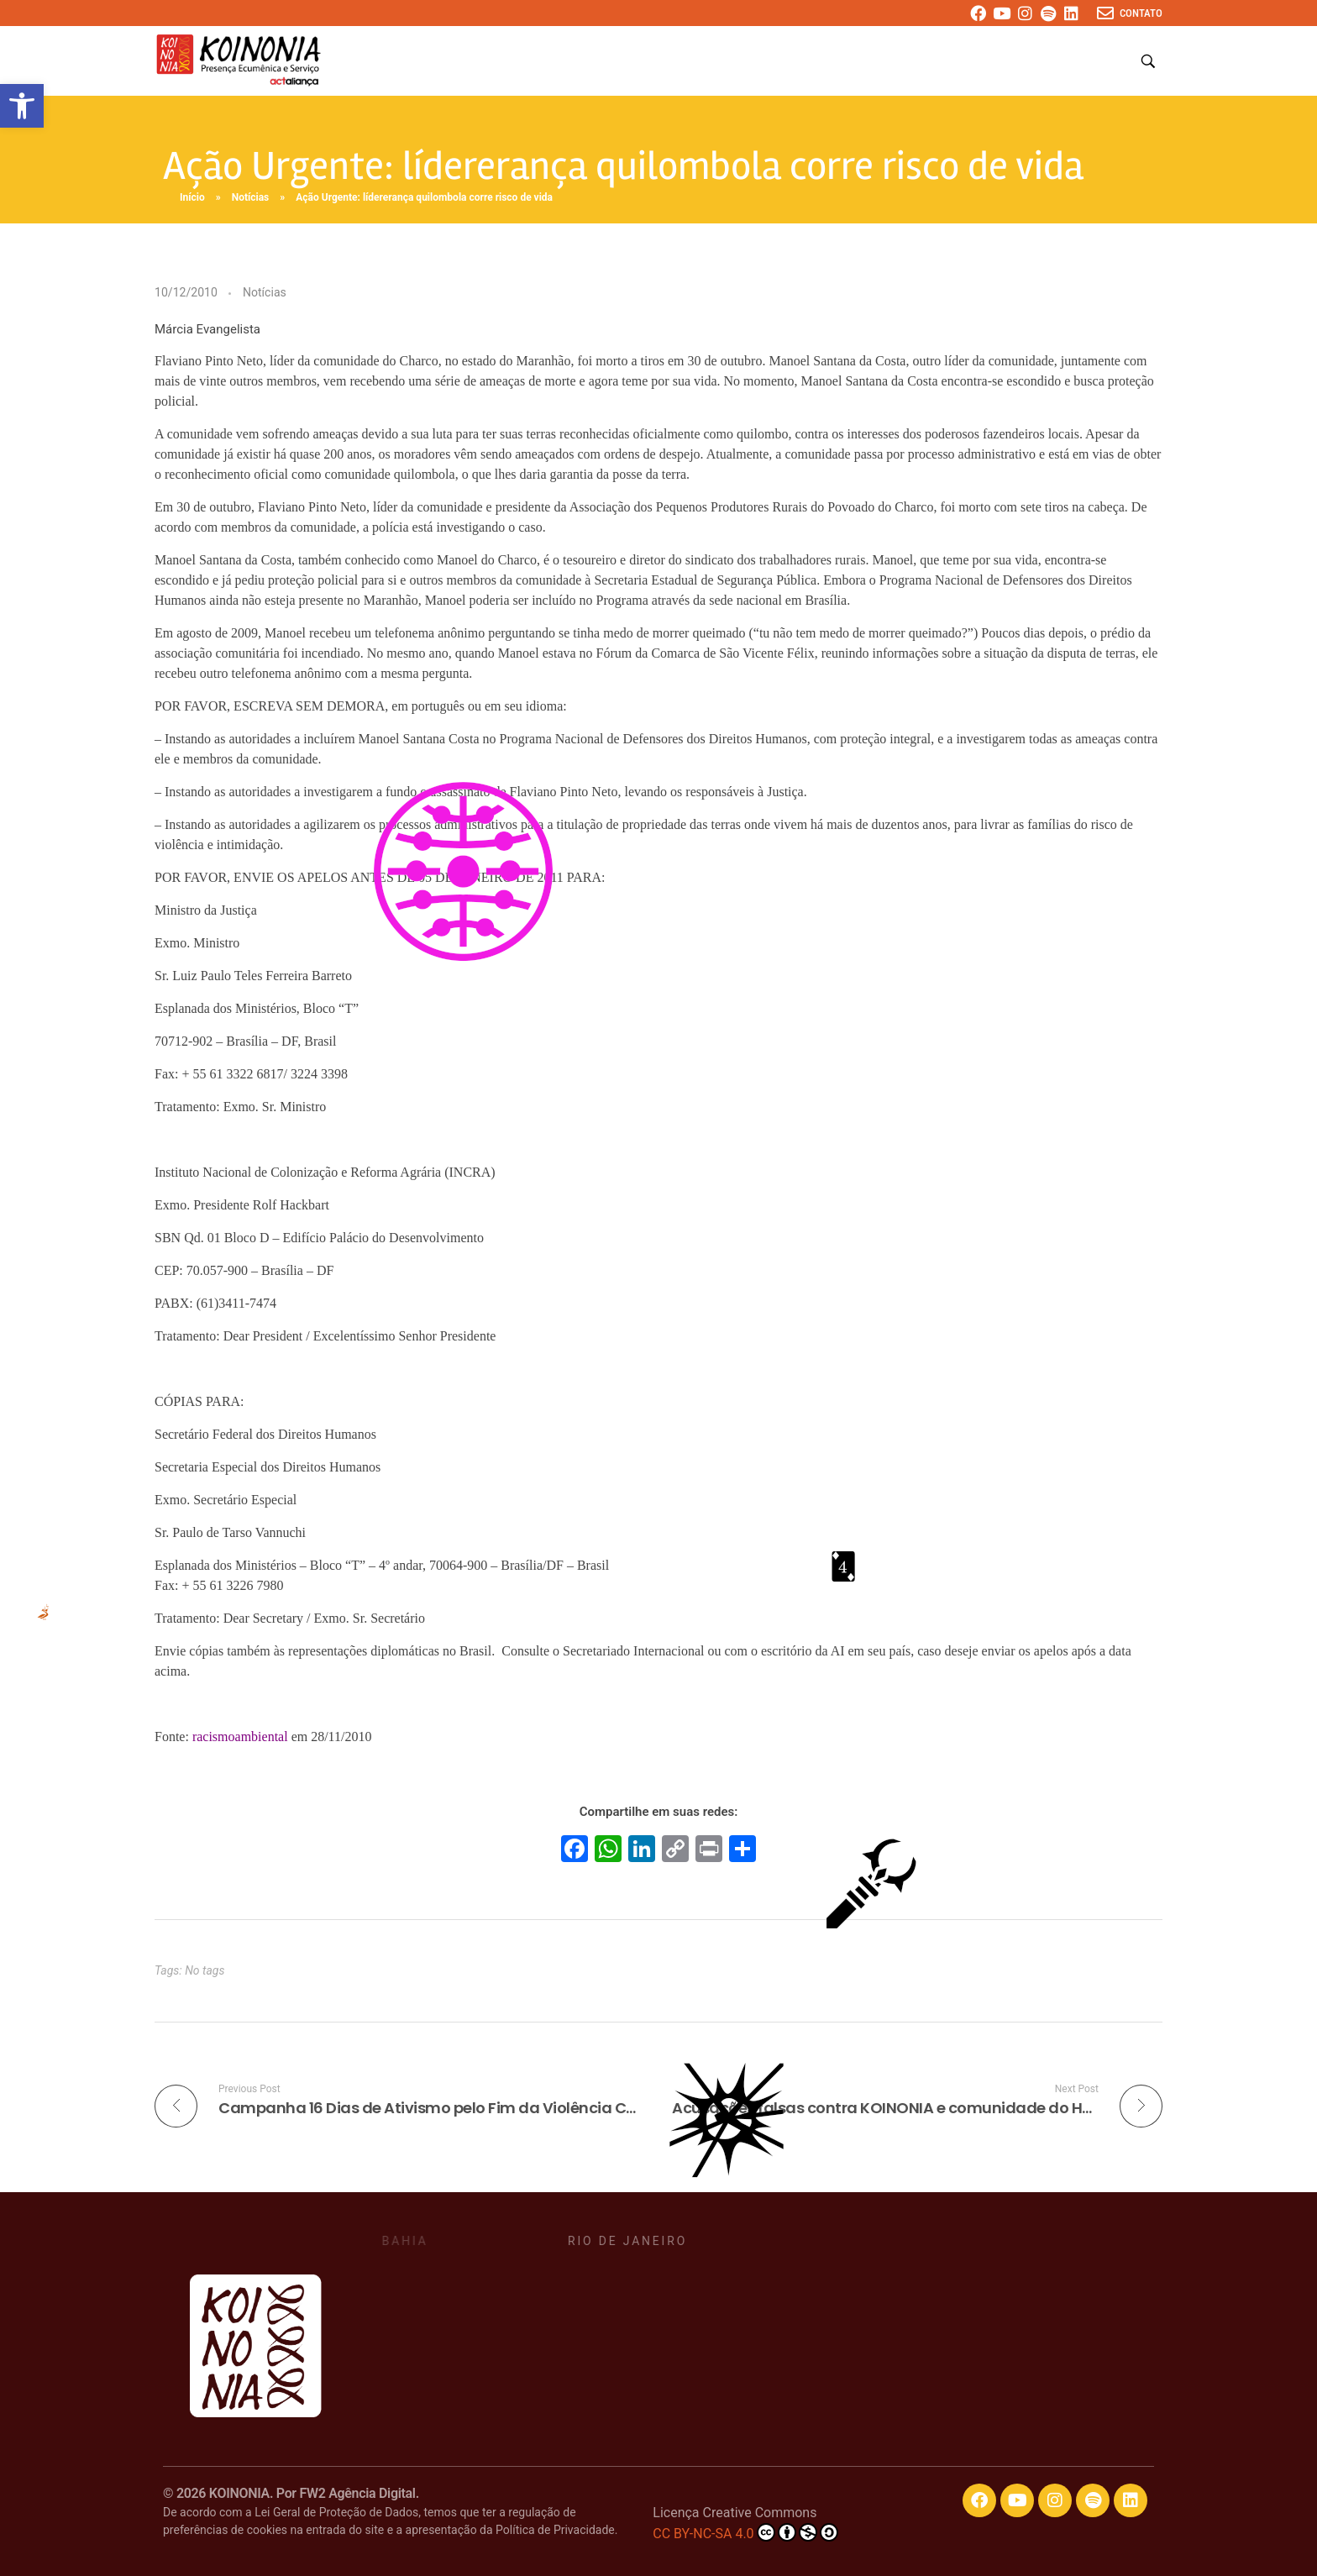 This screenshot has height=2576, width=1317. What do you see at coordinates (727, 2120) in the screenshot?
I see `indicates nuclear fission or atomic reaction` at bounding box center [727, 2120].